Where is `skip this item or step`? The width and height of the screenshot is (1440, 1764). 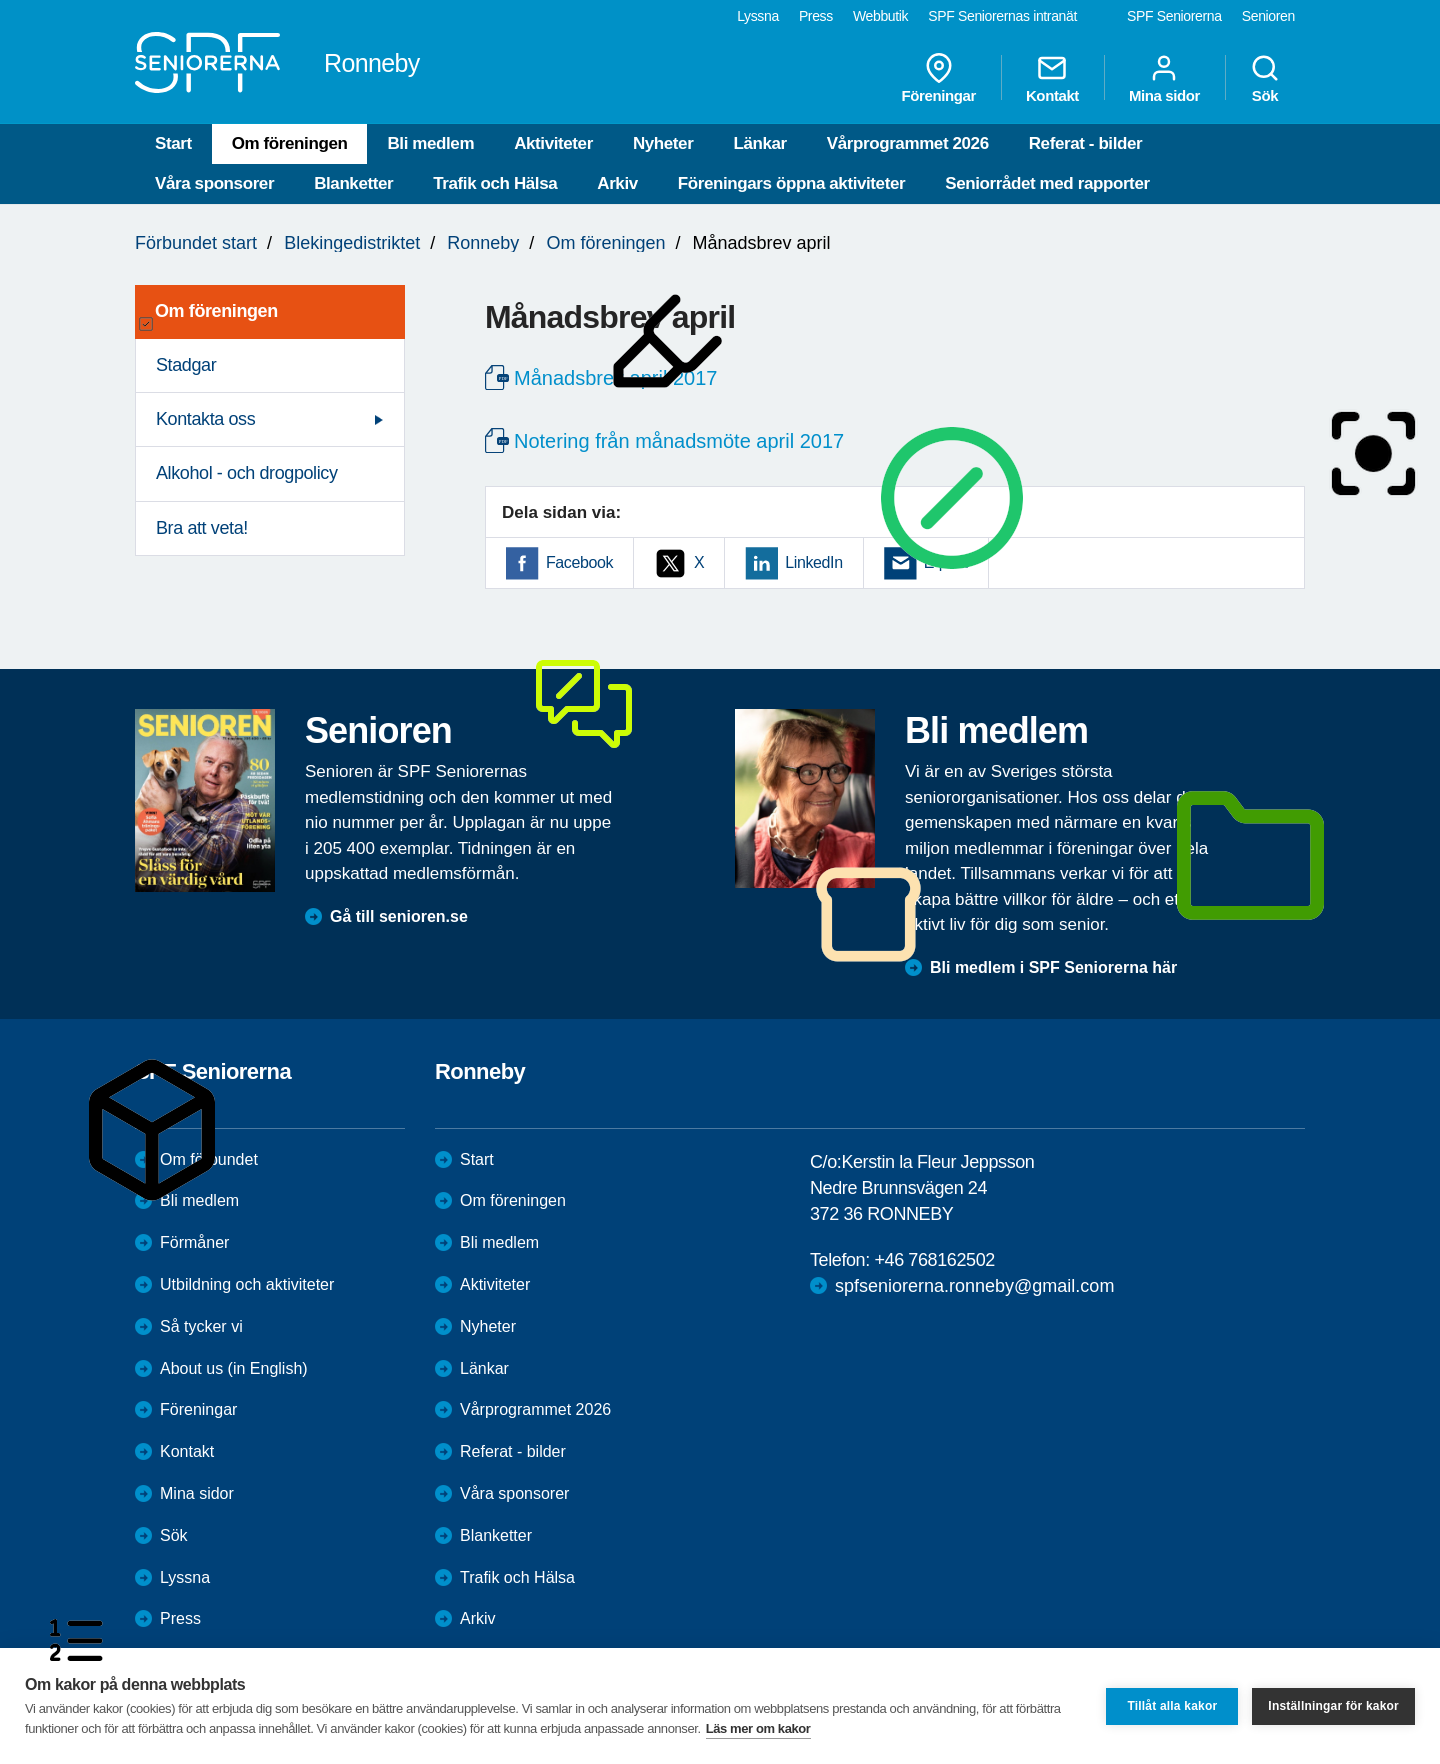
skip this item or step is located at coordinates (952, 498).